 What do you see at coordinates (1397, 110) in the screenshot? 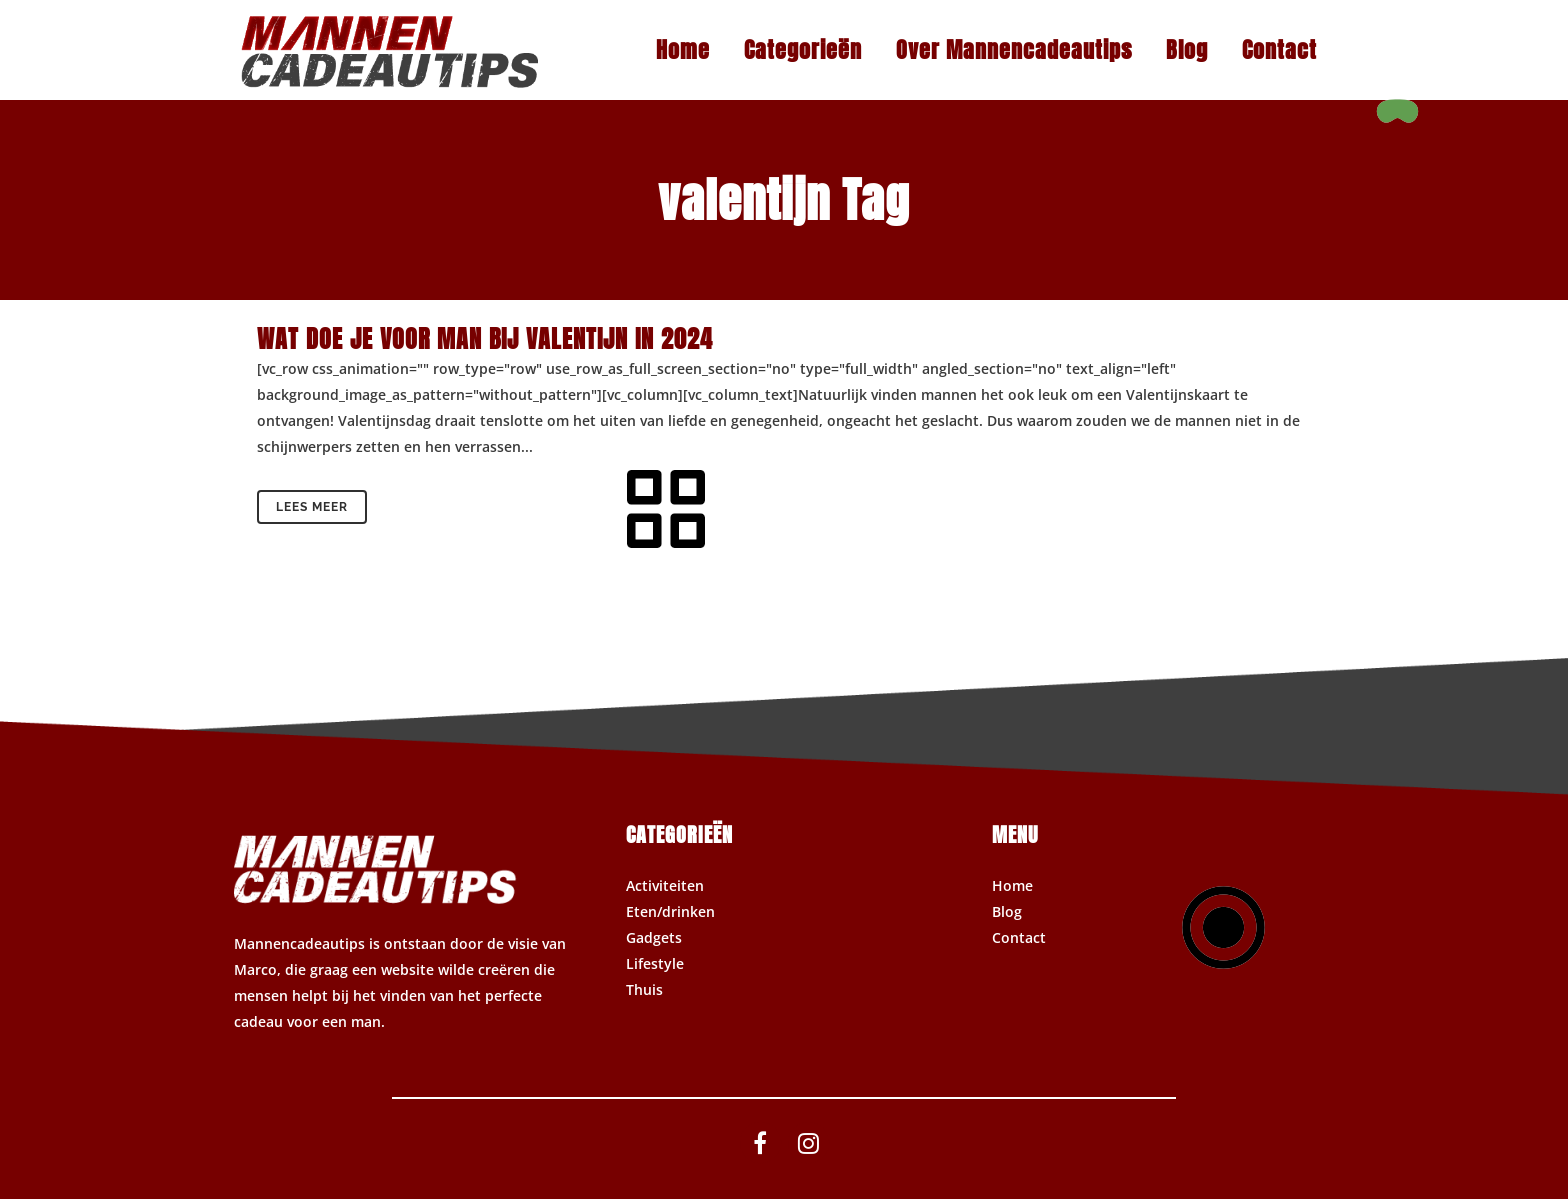
I see `access virtual reality or immersive mode` at bounding box center [1397, 110].